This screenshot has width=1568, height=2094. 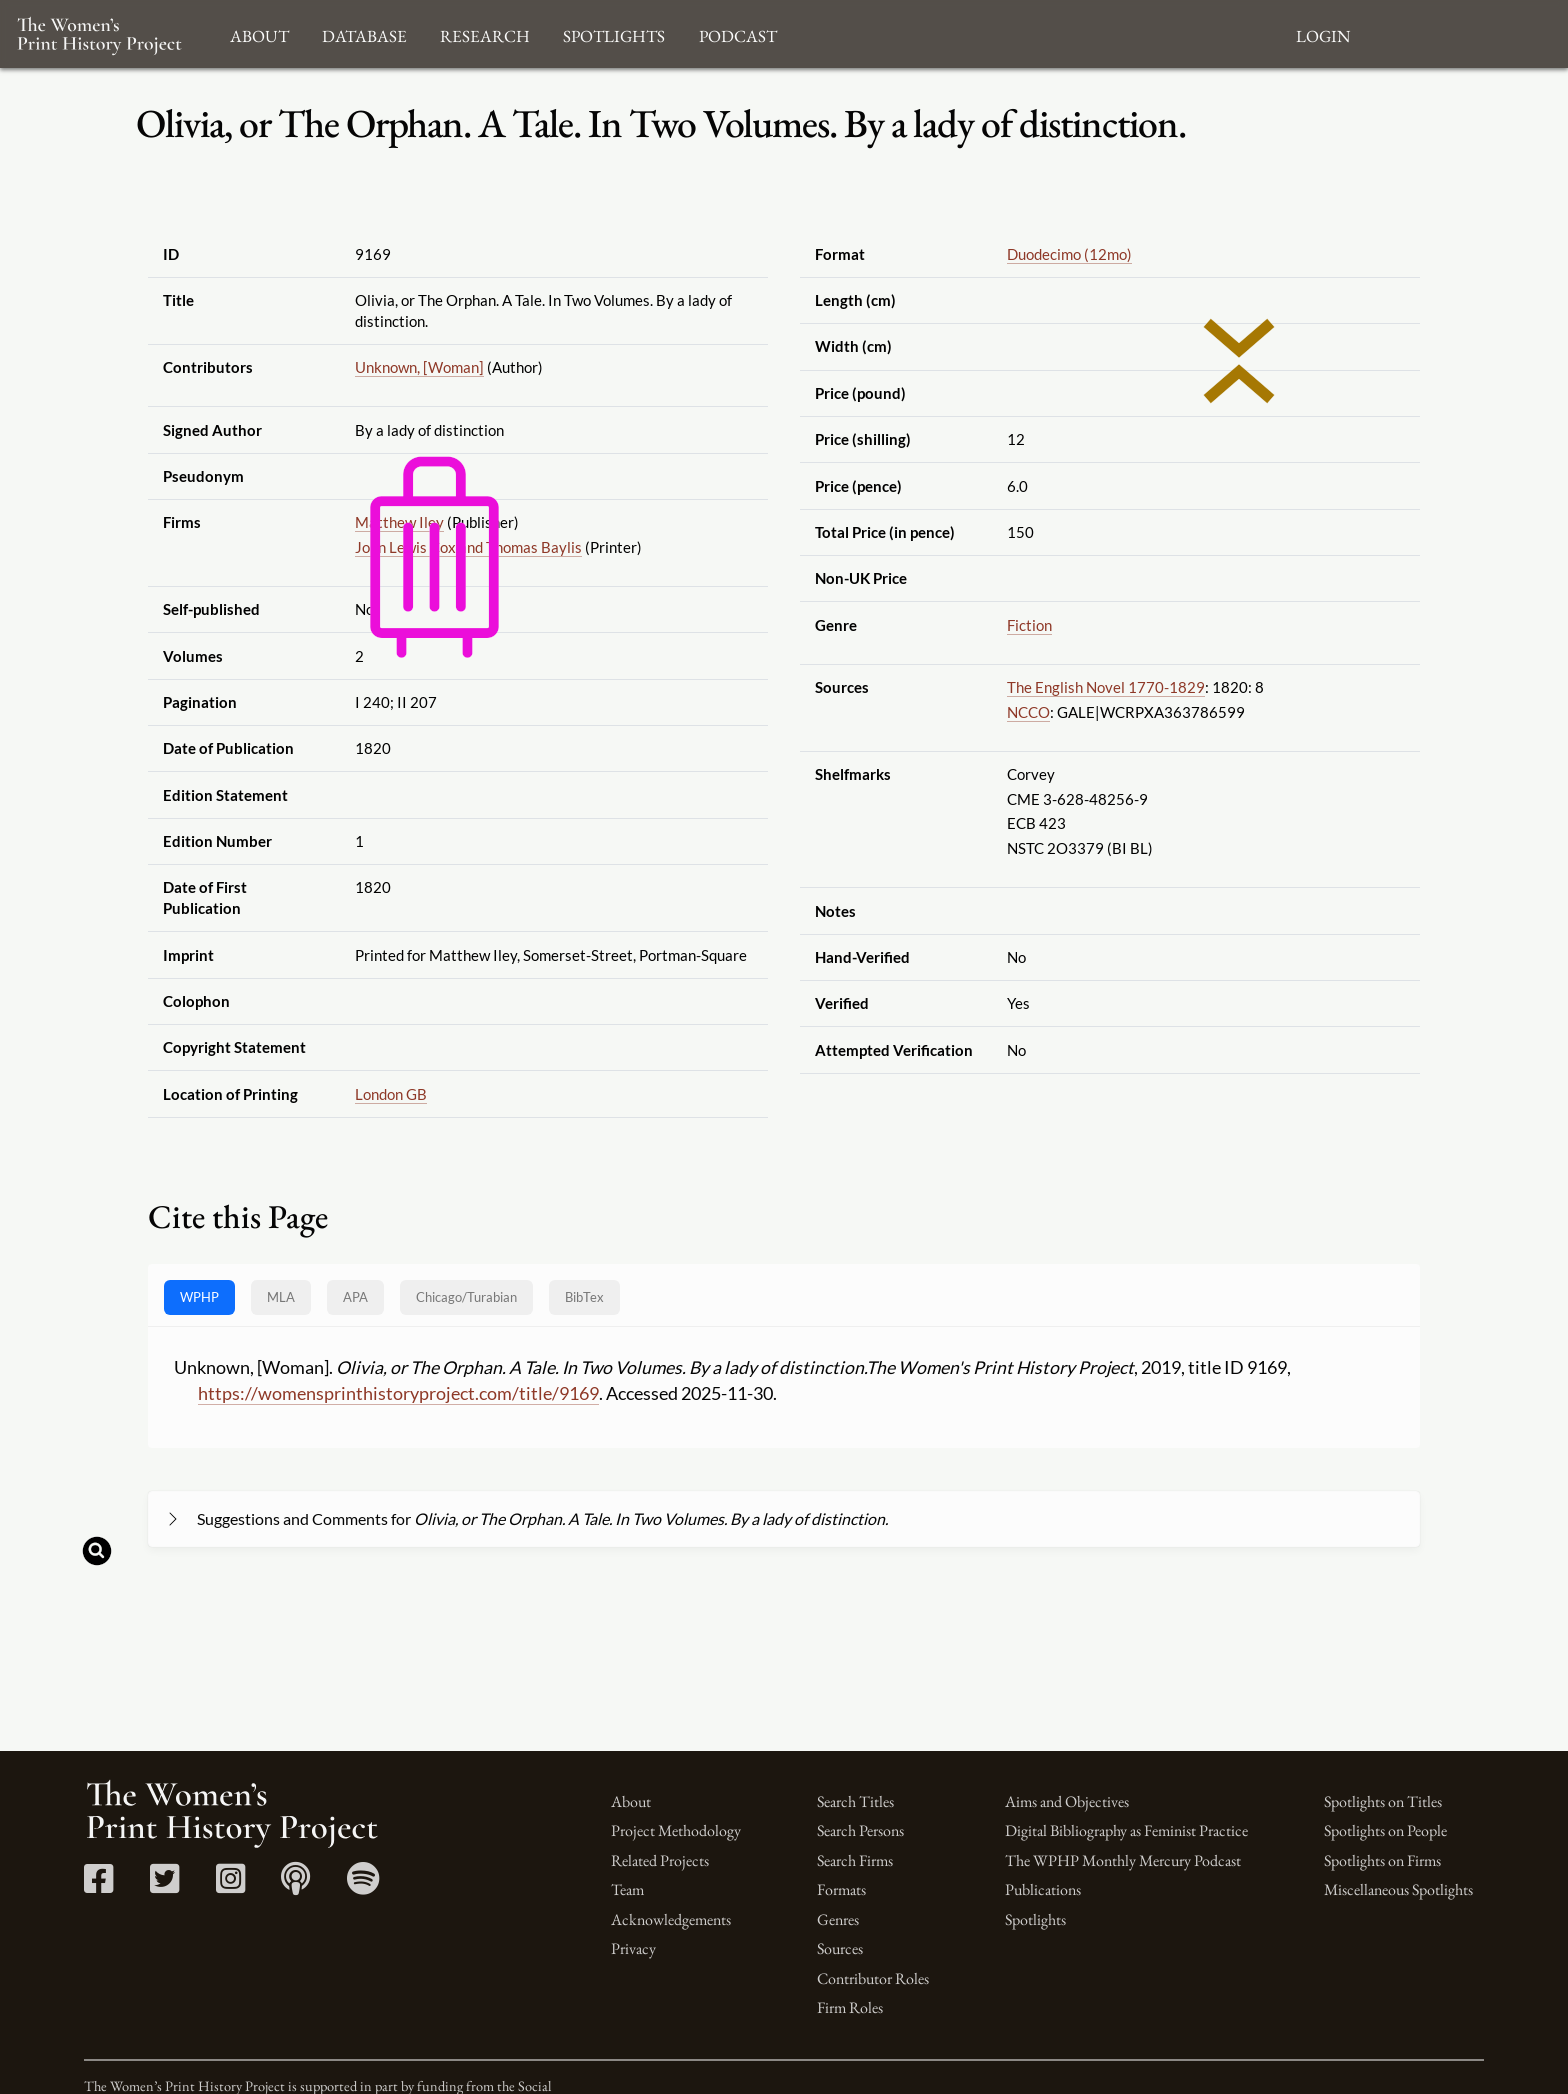 What do you see at coordinates (1239, 361) in the screenshot?
I see `collapse an expanded section or panel` at bounding box center [1239, 361].